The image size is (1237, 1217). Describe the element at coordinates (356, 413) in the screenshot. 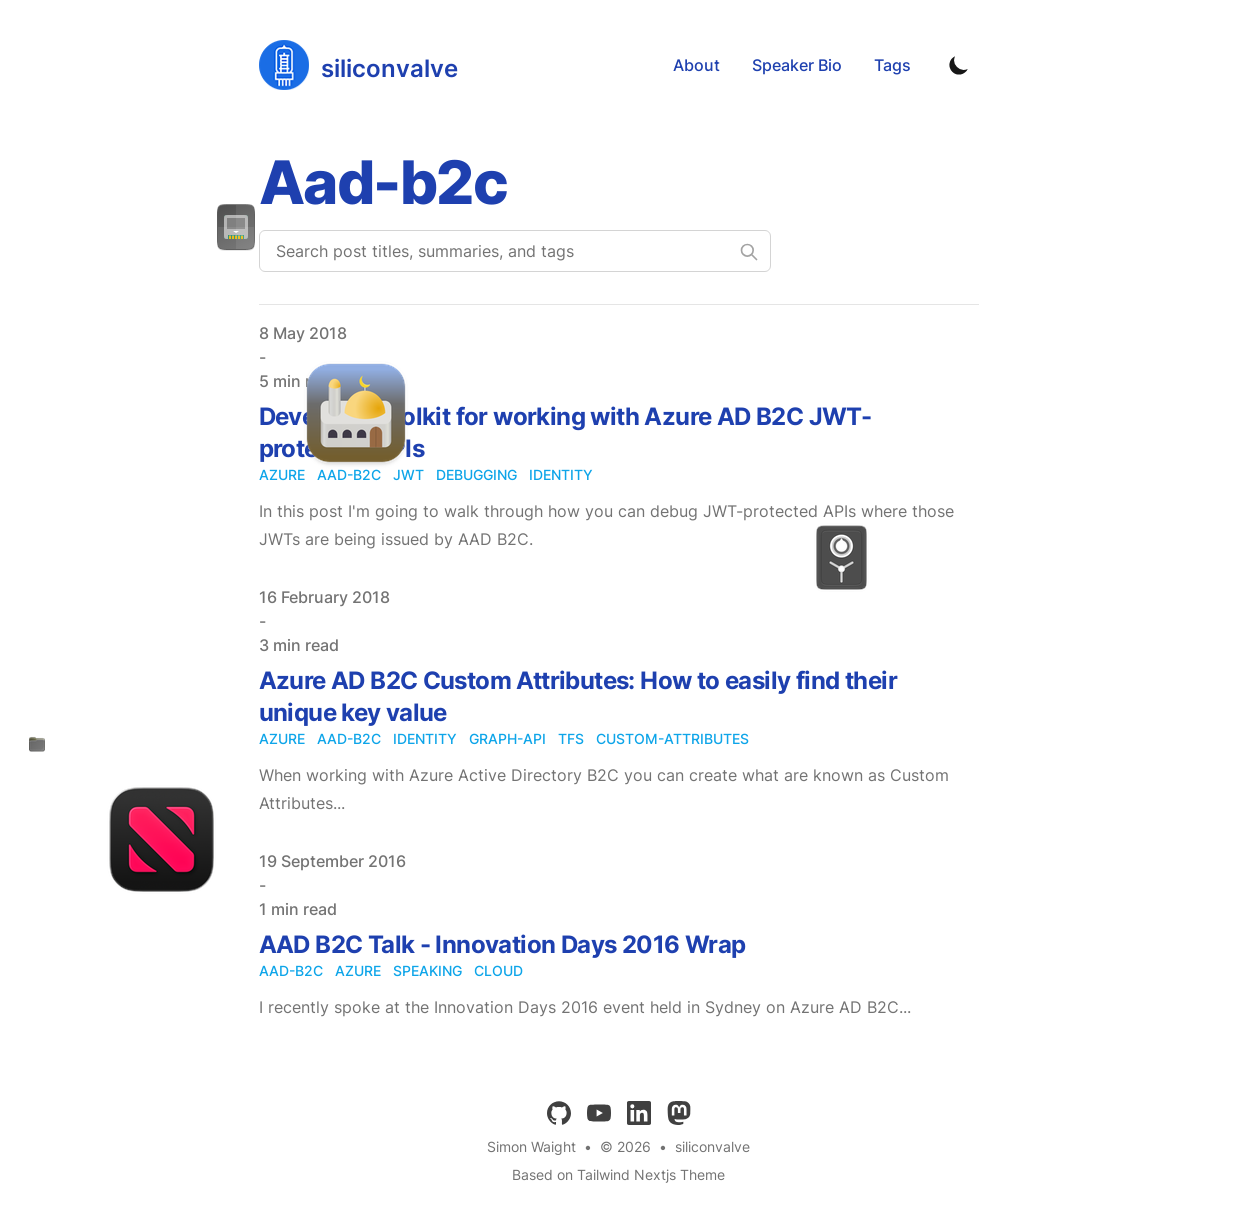

I see `open the vaktisalah islamic prayer times app` at that location.